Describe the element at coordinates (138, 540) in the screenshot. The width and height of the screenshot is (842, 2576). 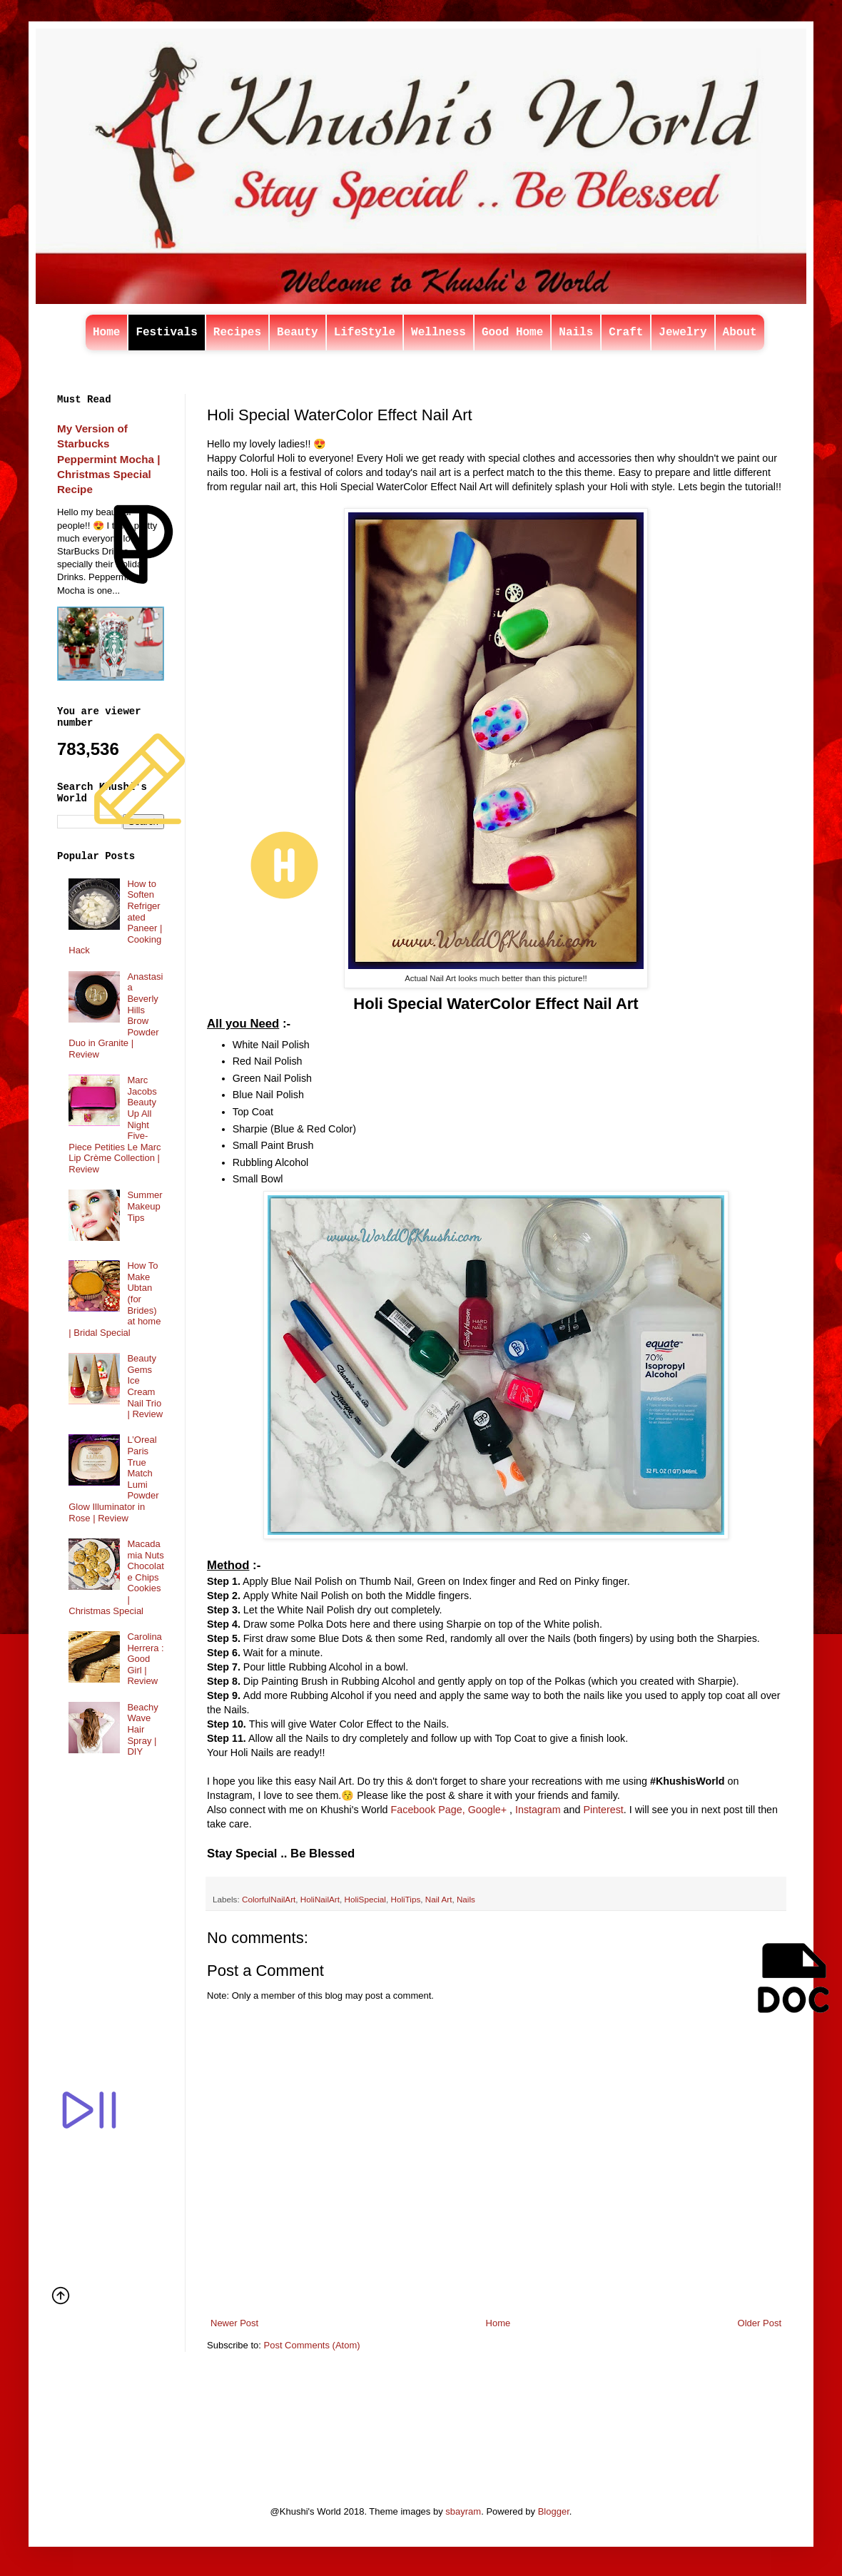
I see `phosphor icons brand logo` at that location.